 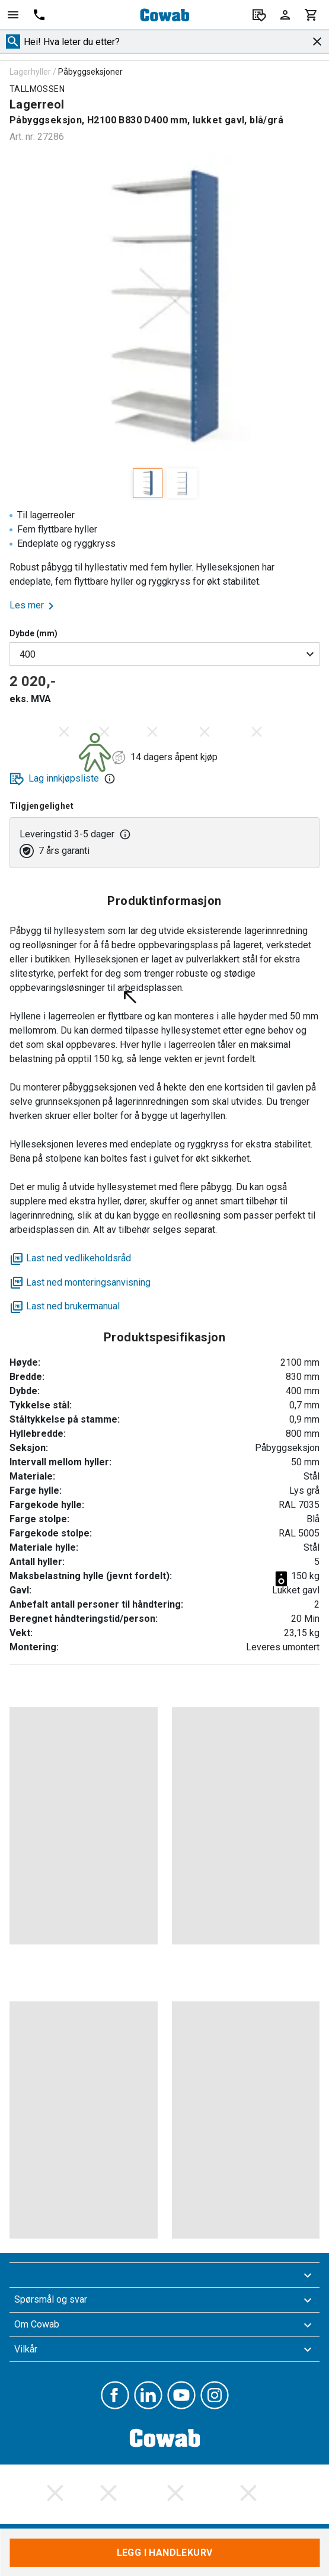 I want to click on navigate to the northwest direction, so click(x=130, y=997).